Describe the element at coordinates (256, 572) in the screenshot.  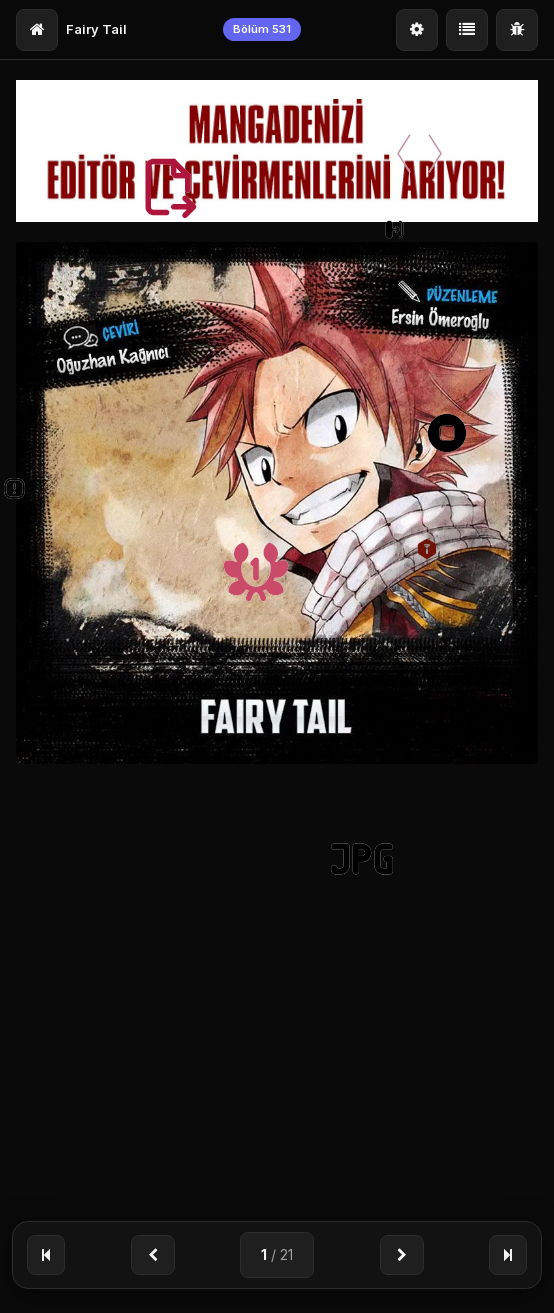
I see `indicates first place or top ranking` at that location.